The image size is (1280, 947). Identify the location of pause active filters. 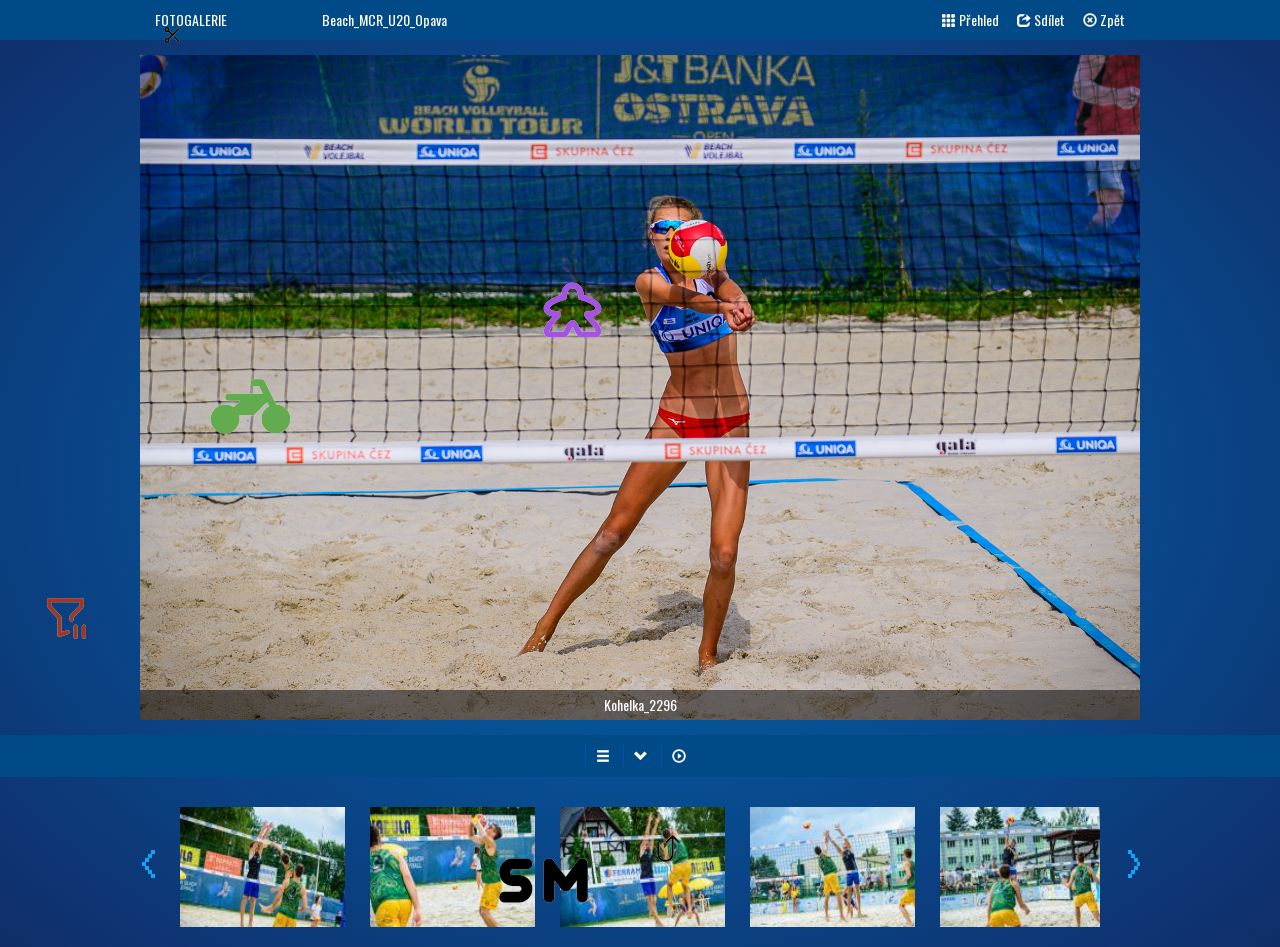
(65, 616).